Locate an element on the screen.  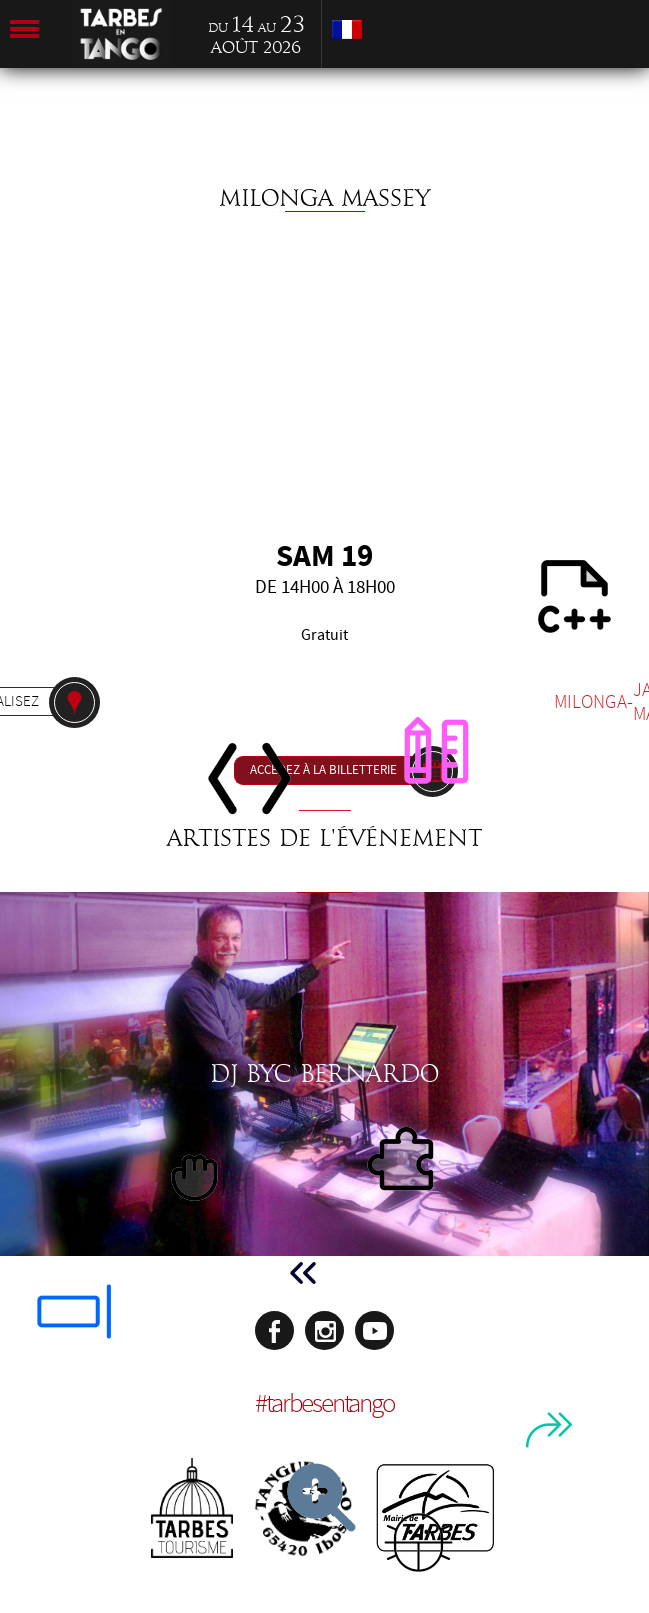
access plugins or extensions is located at coordinates (404, 1161).